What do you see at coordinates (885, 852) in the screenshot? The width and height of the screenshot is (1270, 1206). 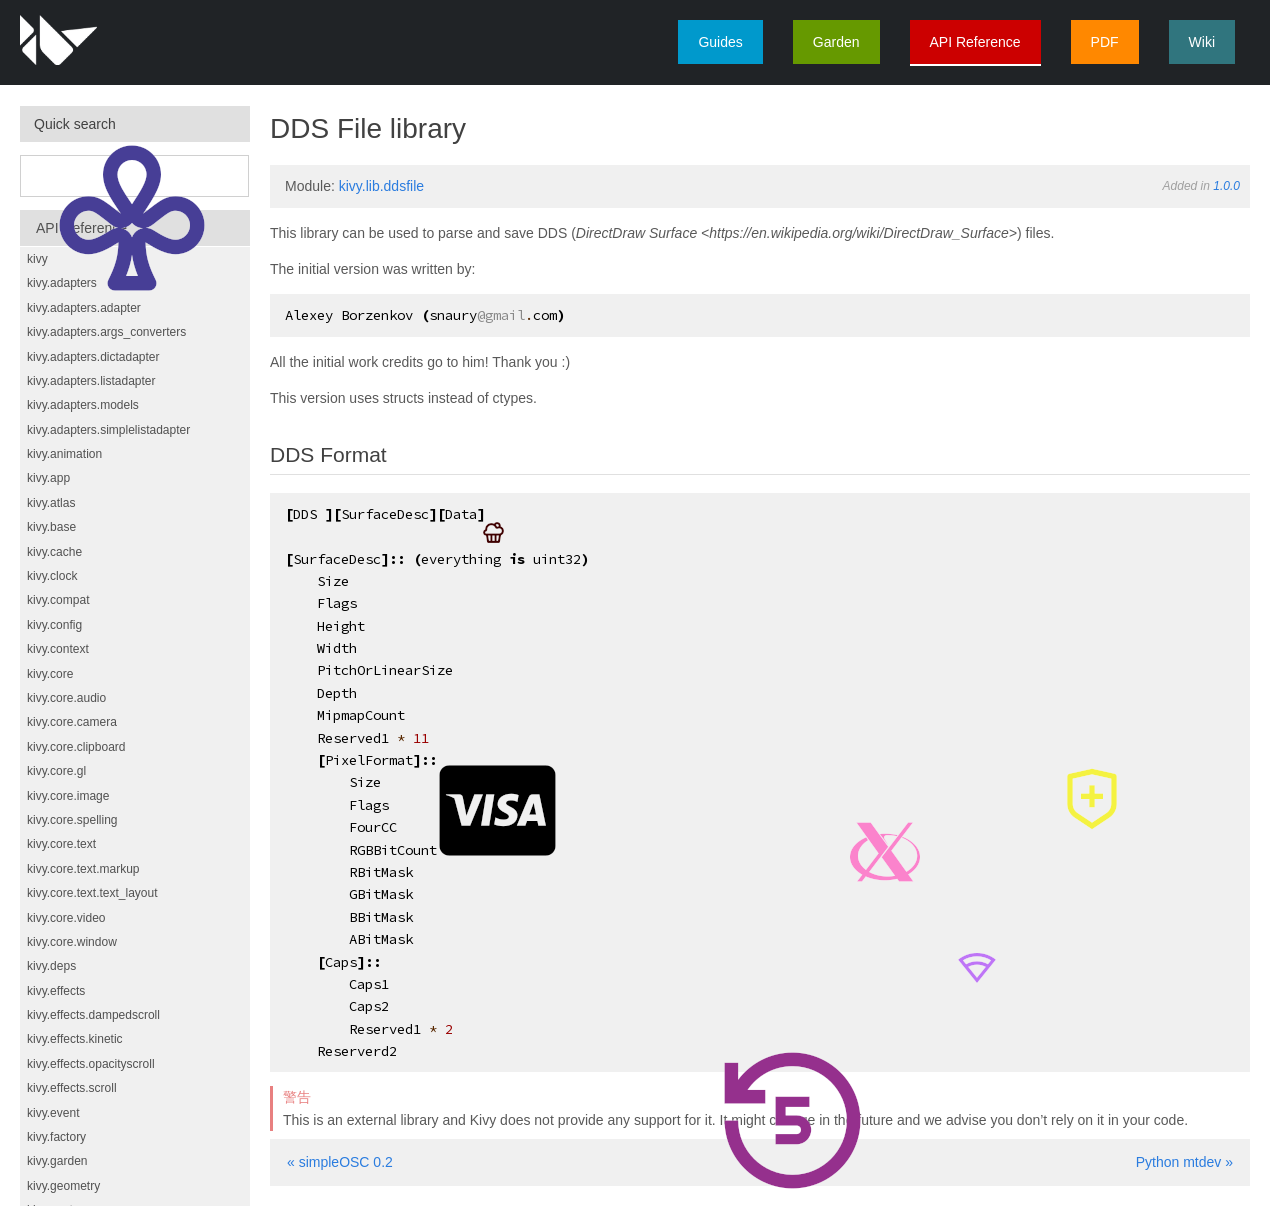 I see `link to X.Org Foundation website` at bounding box center [885, 852].